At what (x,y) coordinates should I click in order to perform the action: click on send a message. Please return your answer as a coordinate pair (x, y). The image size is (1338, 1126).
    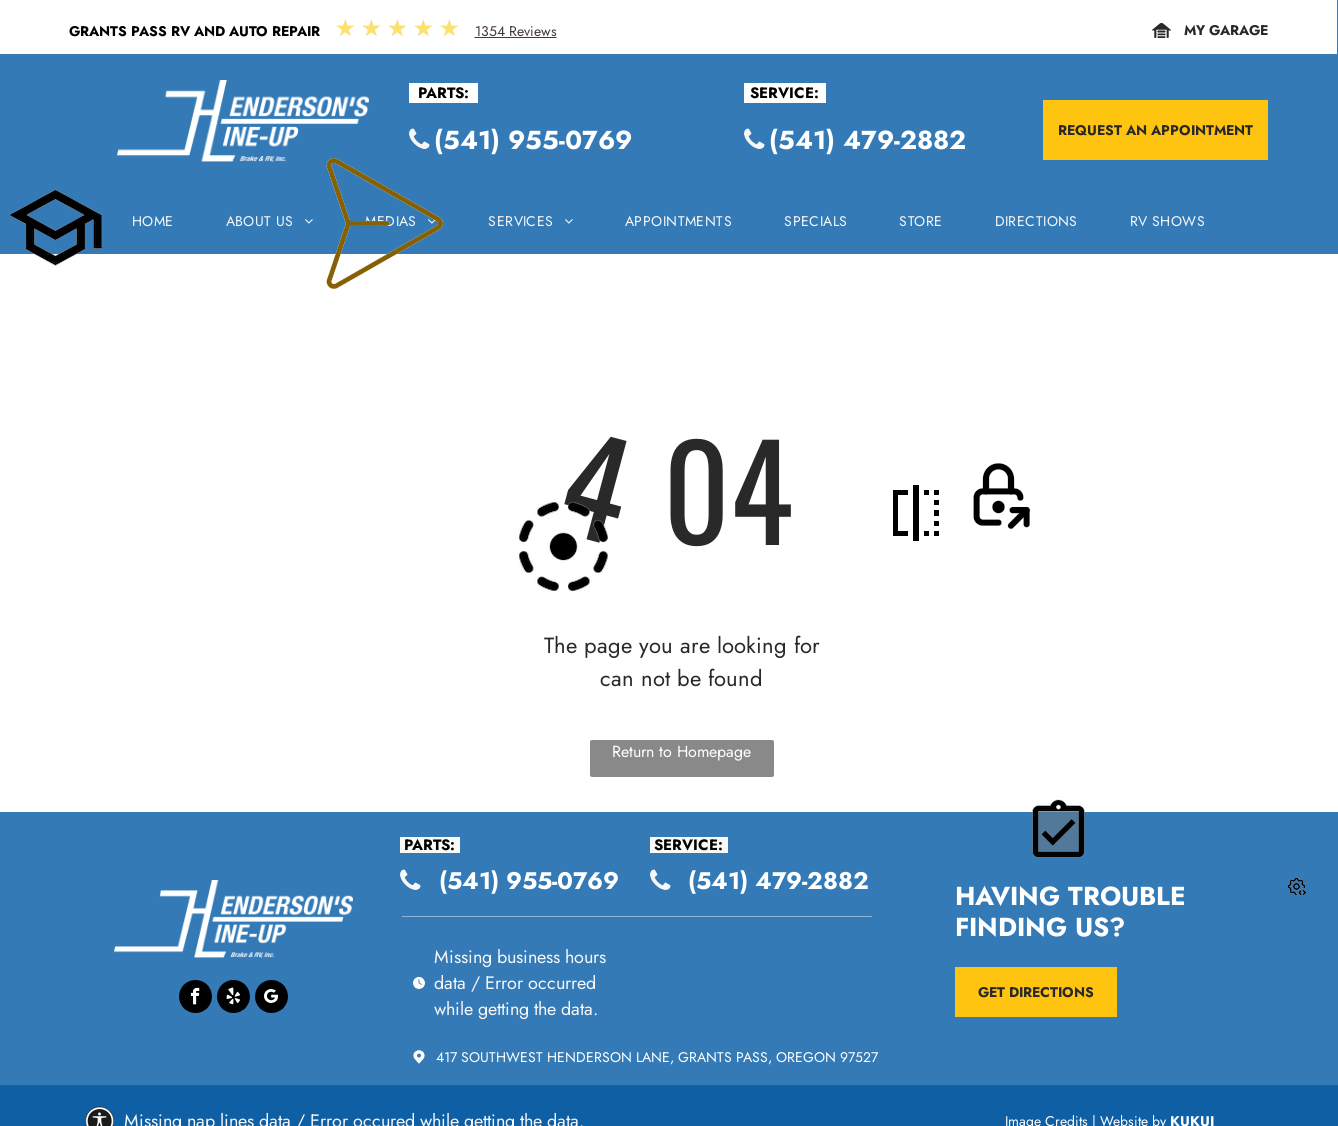
    Looking at the image, I should click on (377, 223).